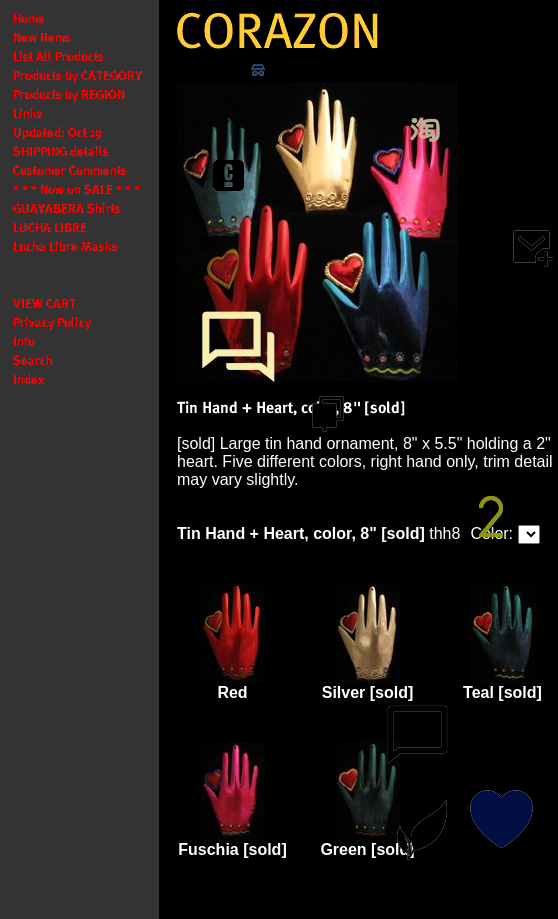  Describe the element at coordinates (491, 517) in the screenshot. I see `indicates second item in a numbered list` at that location.